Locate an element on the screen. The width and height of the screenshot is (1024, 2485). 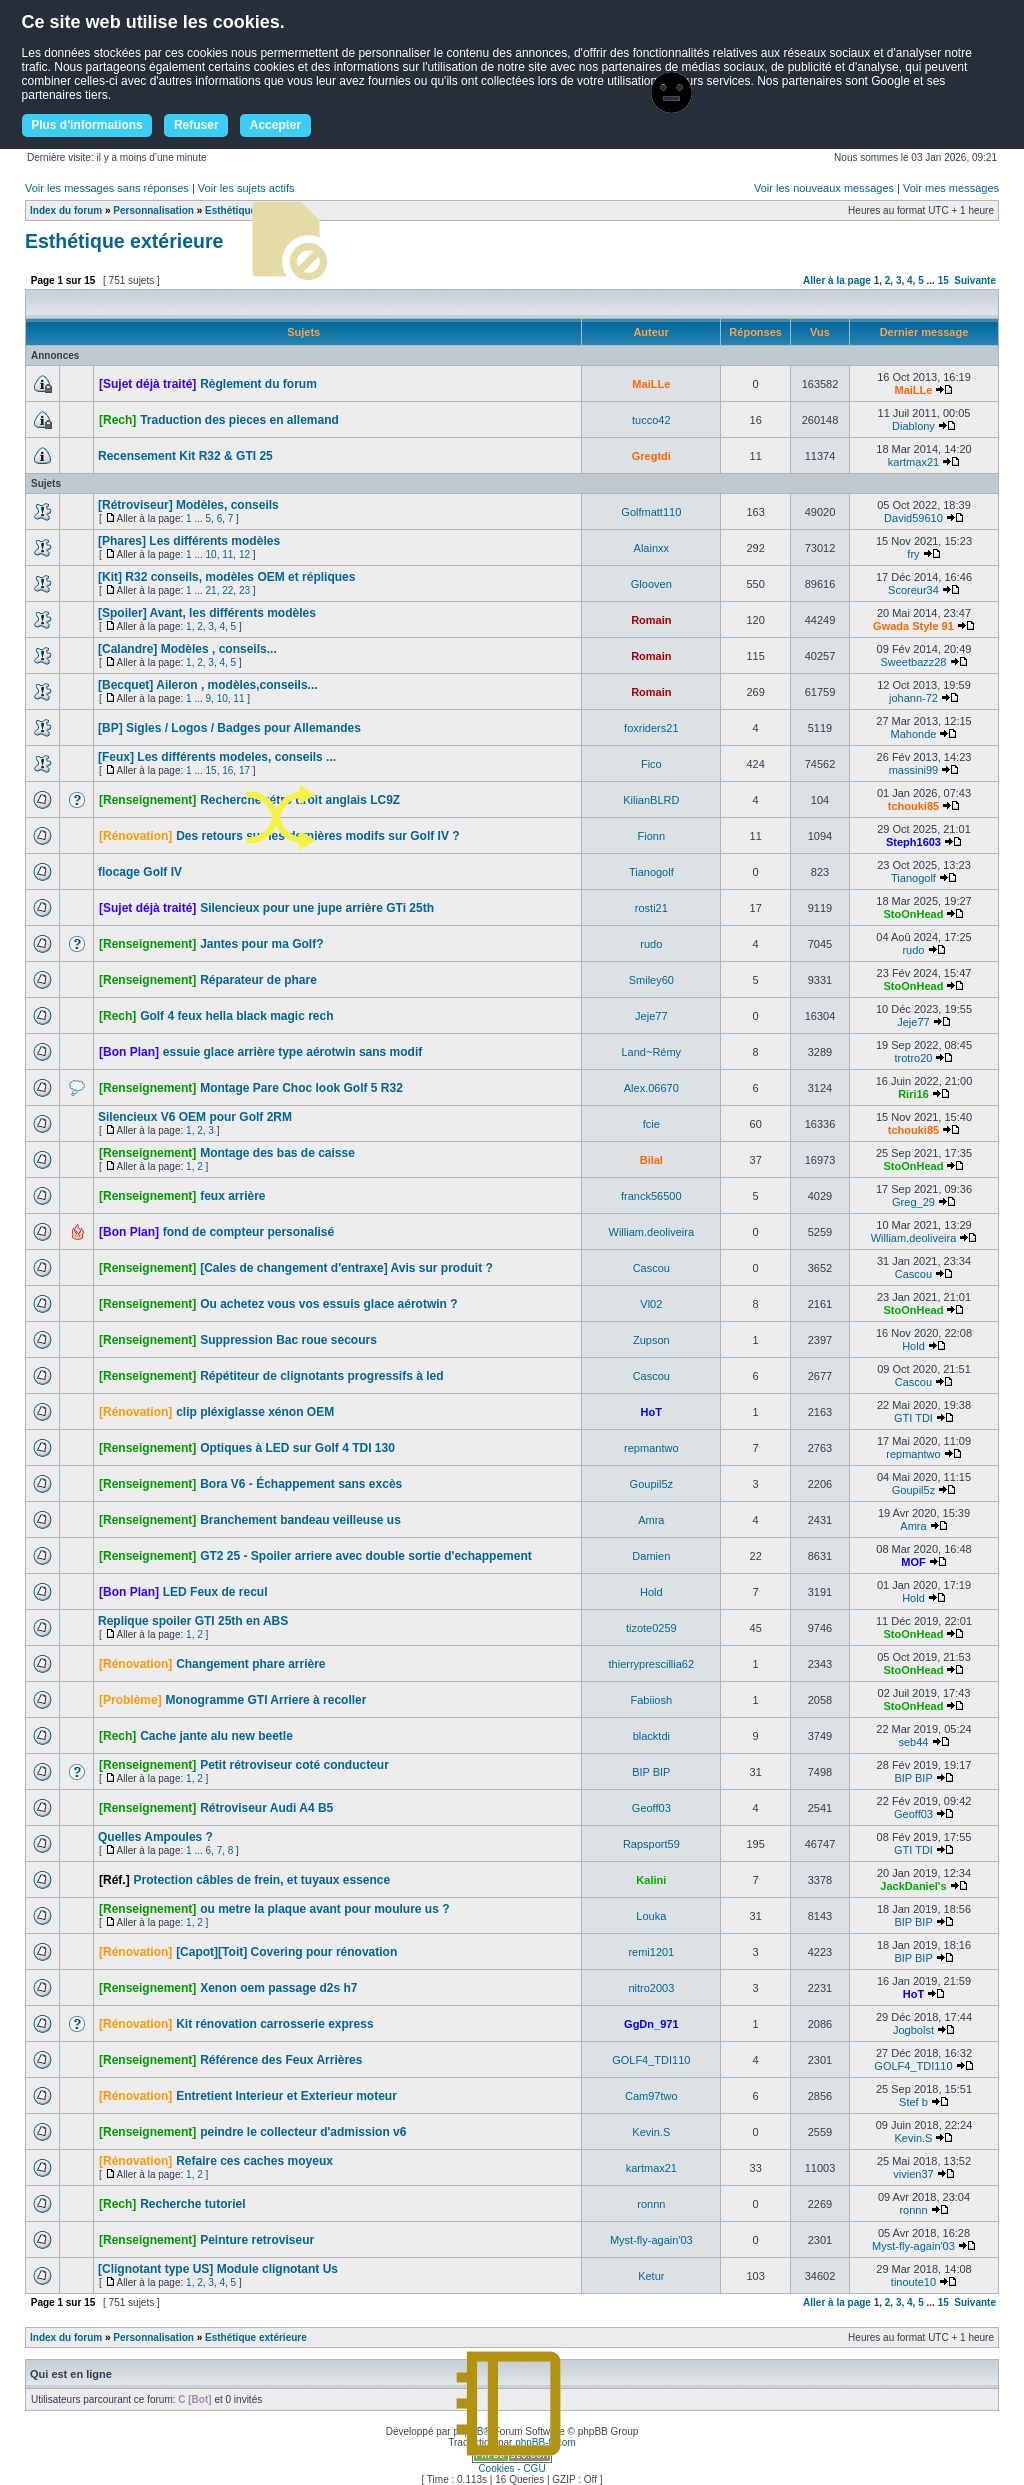
file access denied or restricted is located at coordinates (286, 239).